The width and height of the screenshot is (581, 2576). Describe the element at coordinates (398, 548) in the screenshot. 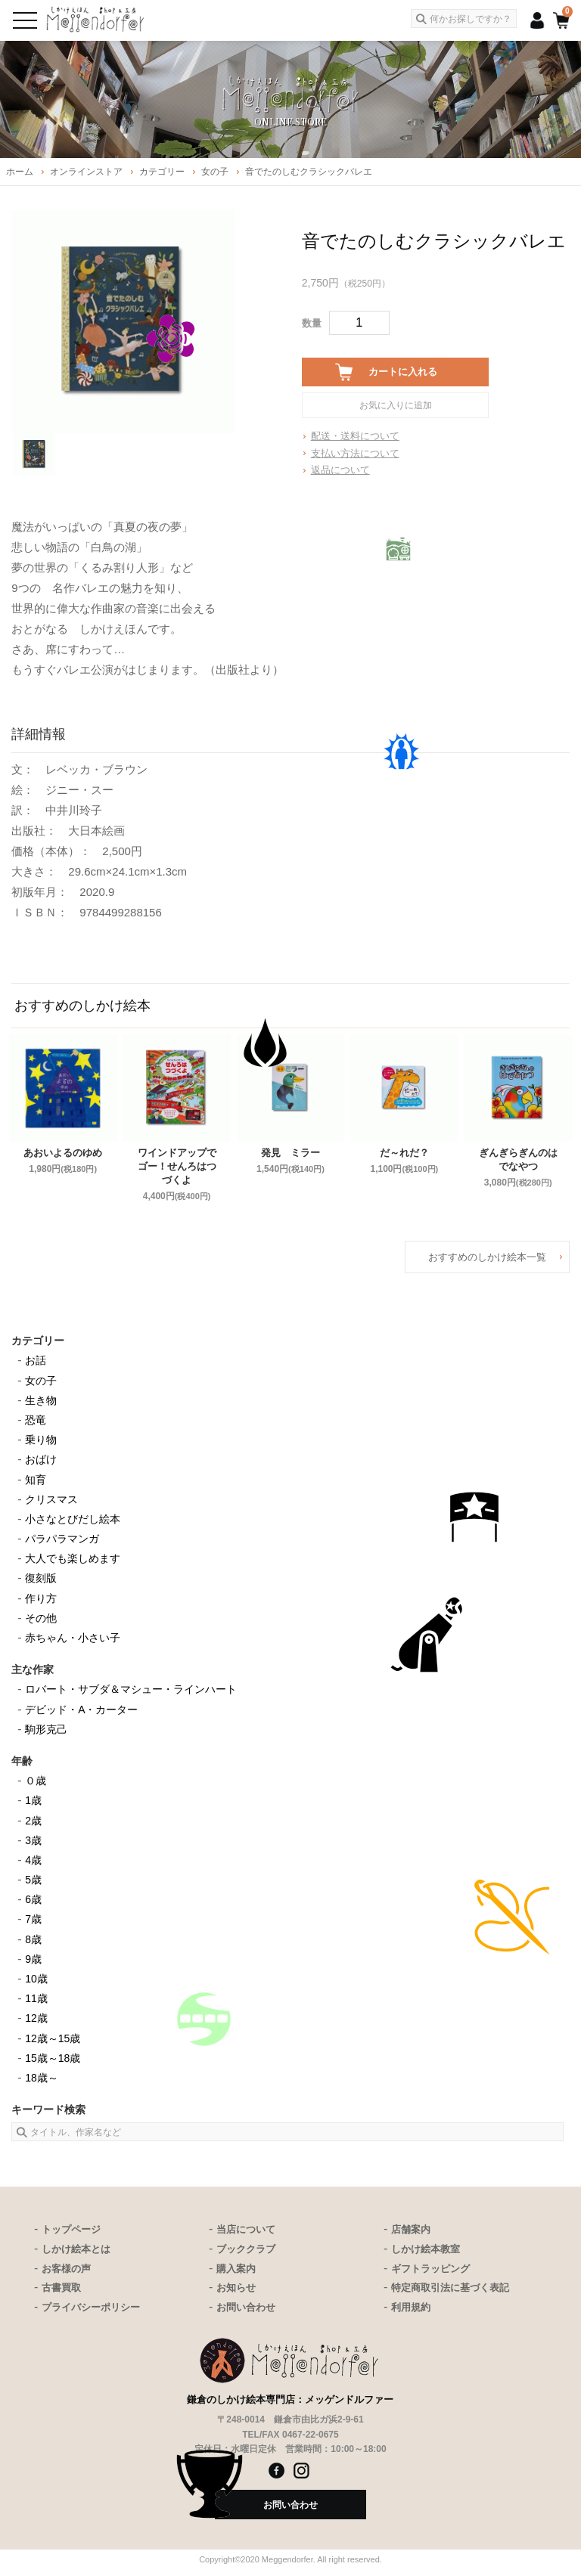

I see `select a hobbit hole or underground dwelling in a fantasy game` at that location.